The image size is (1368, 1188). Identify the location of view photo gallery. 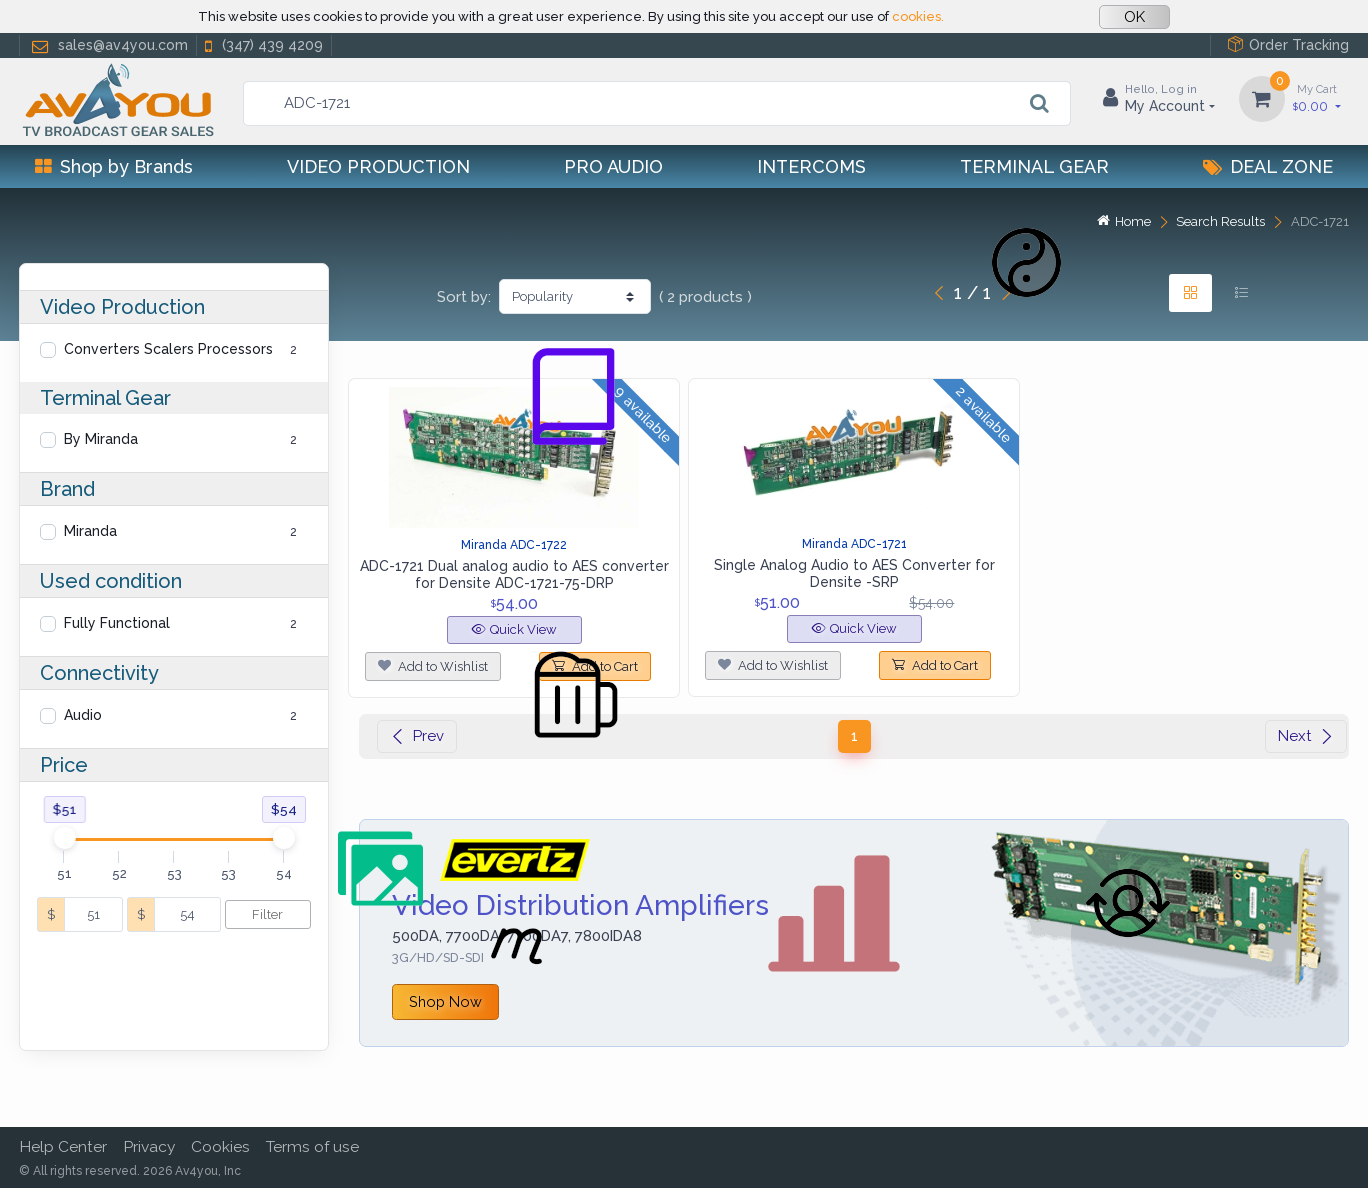
(380, 868).